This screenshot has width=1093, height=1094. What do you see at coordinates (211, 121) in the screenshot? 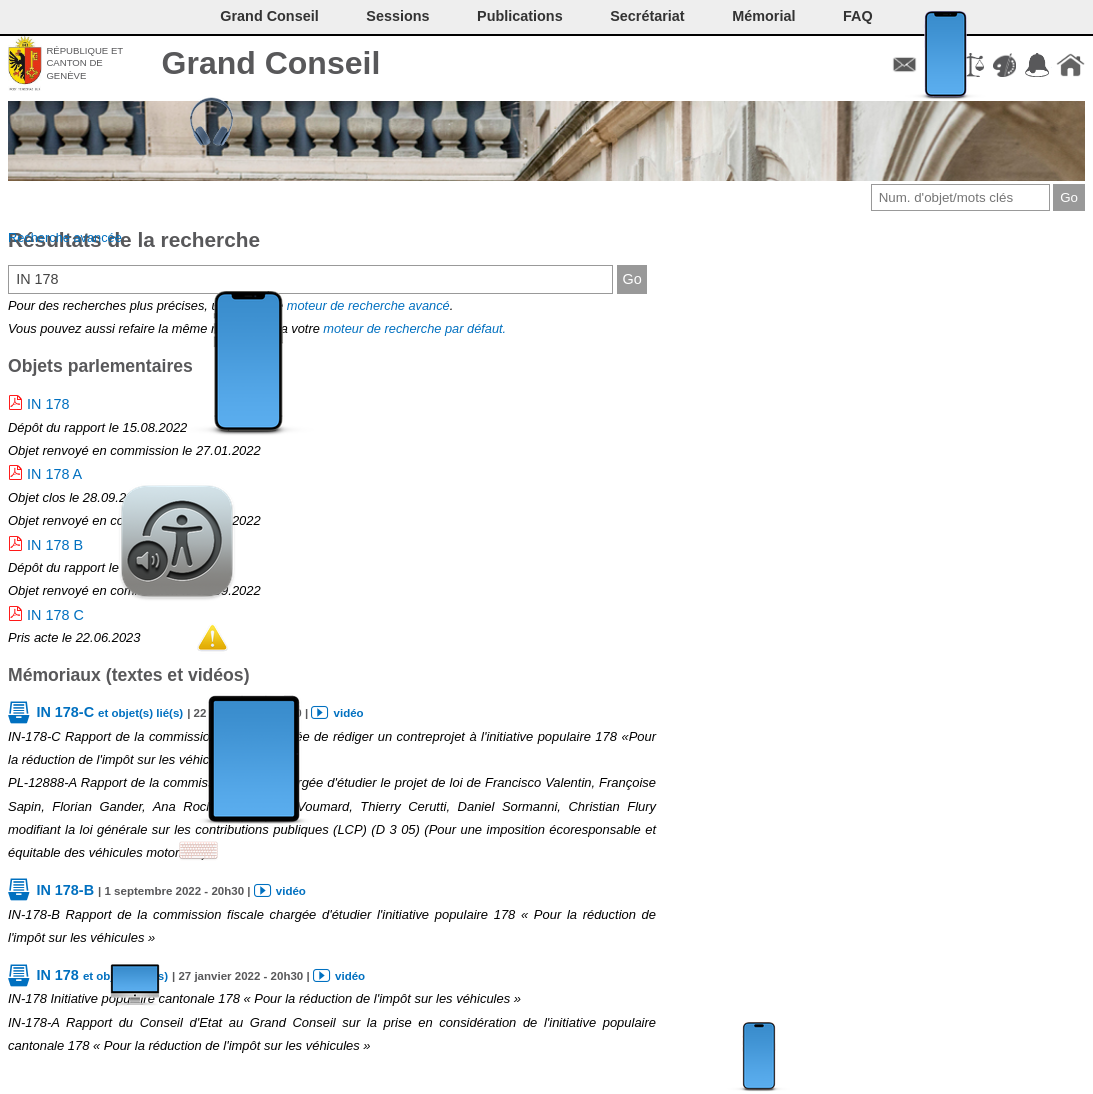
I see `connect bluetooth headphones` at bounding box center [211, 121].